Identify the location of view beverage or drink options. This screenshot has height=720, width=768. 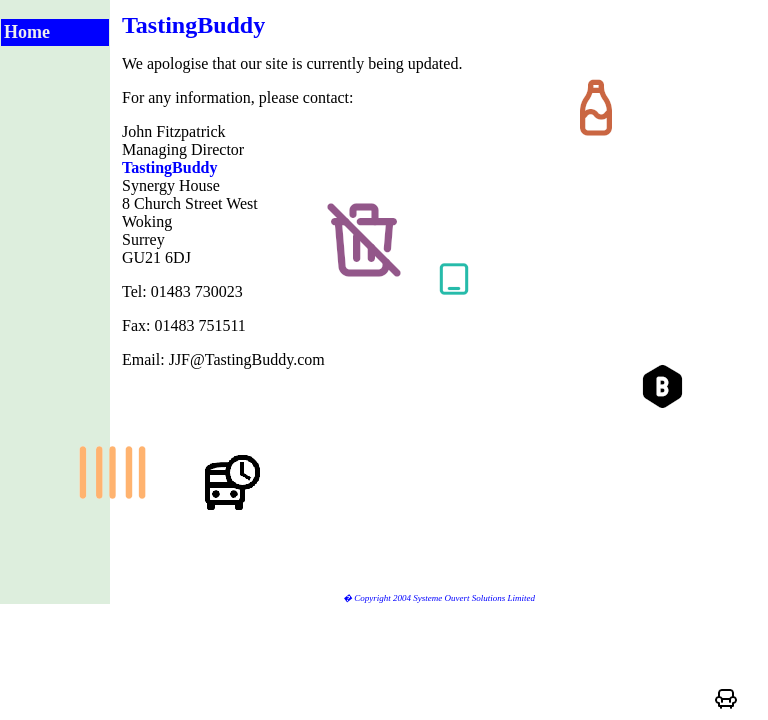
(596, 109).